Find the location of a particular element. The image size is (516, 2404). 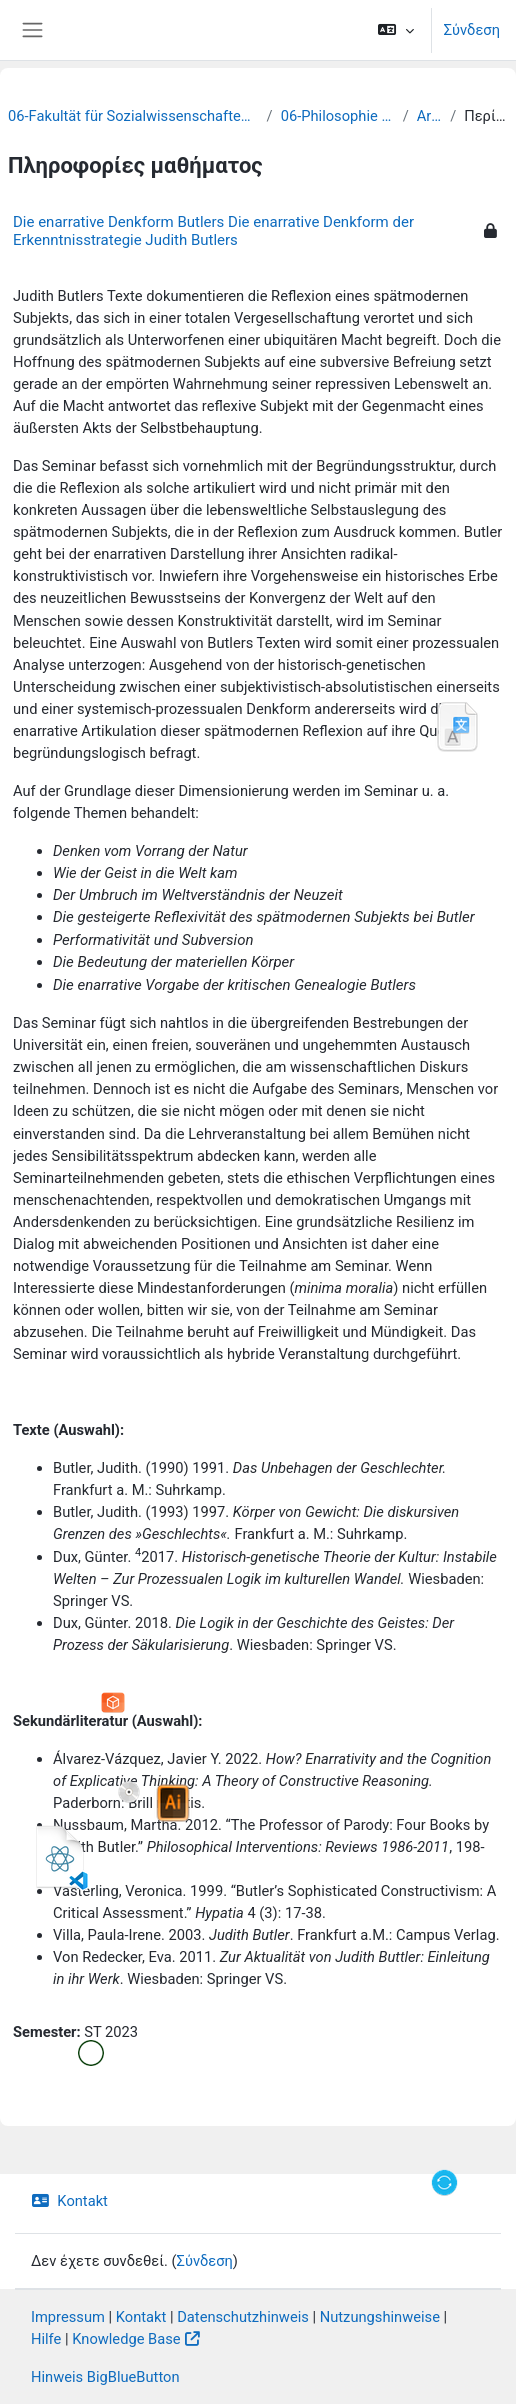

indicates fullwidth input mode is active is located at coordinates (91, 2053).